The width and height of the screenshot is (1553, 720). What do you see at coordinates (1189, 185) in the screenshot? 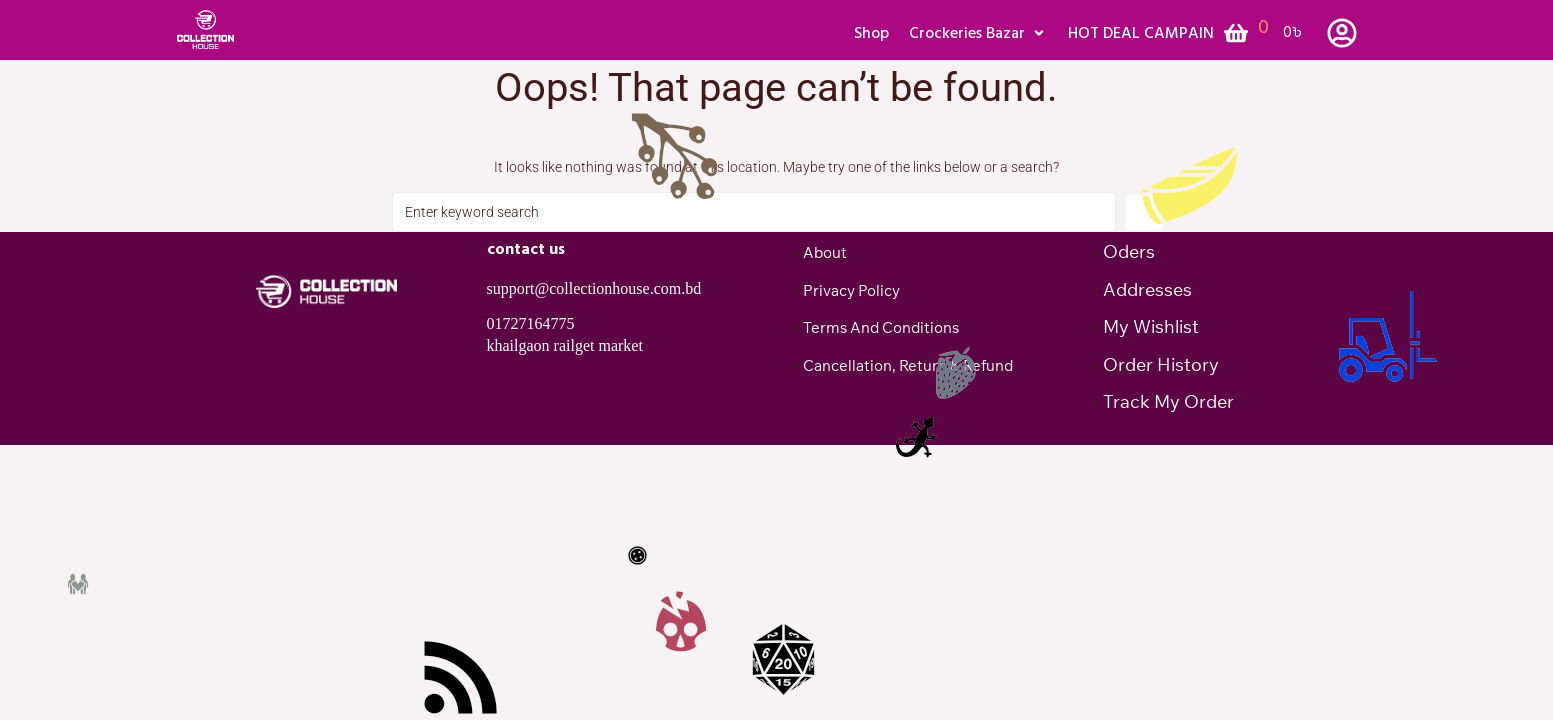
I see `access canoe or kayak rental options` at bounding box center [1189, 185].